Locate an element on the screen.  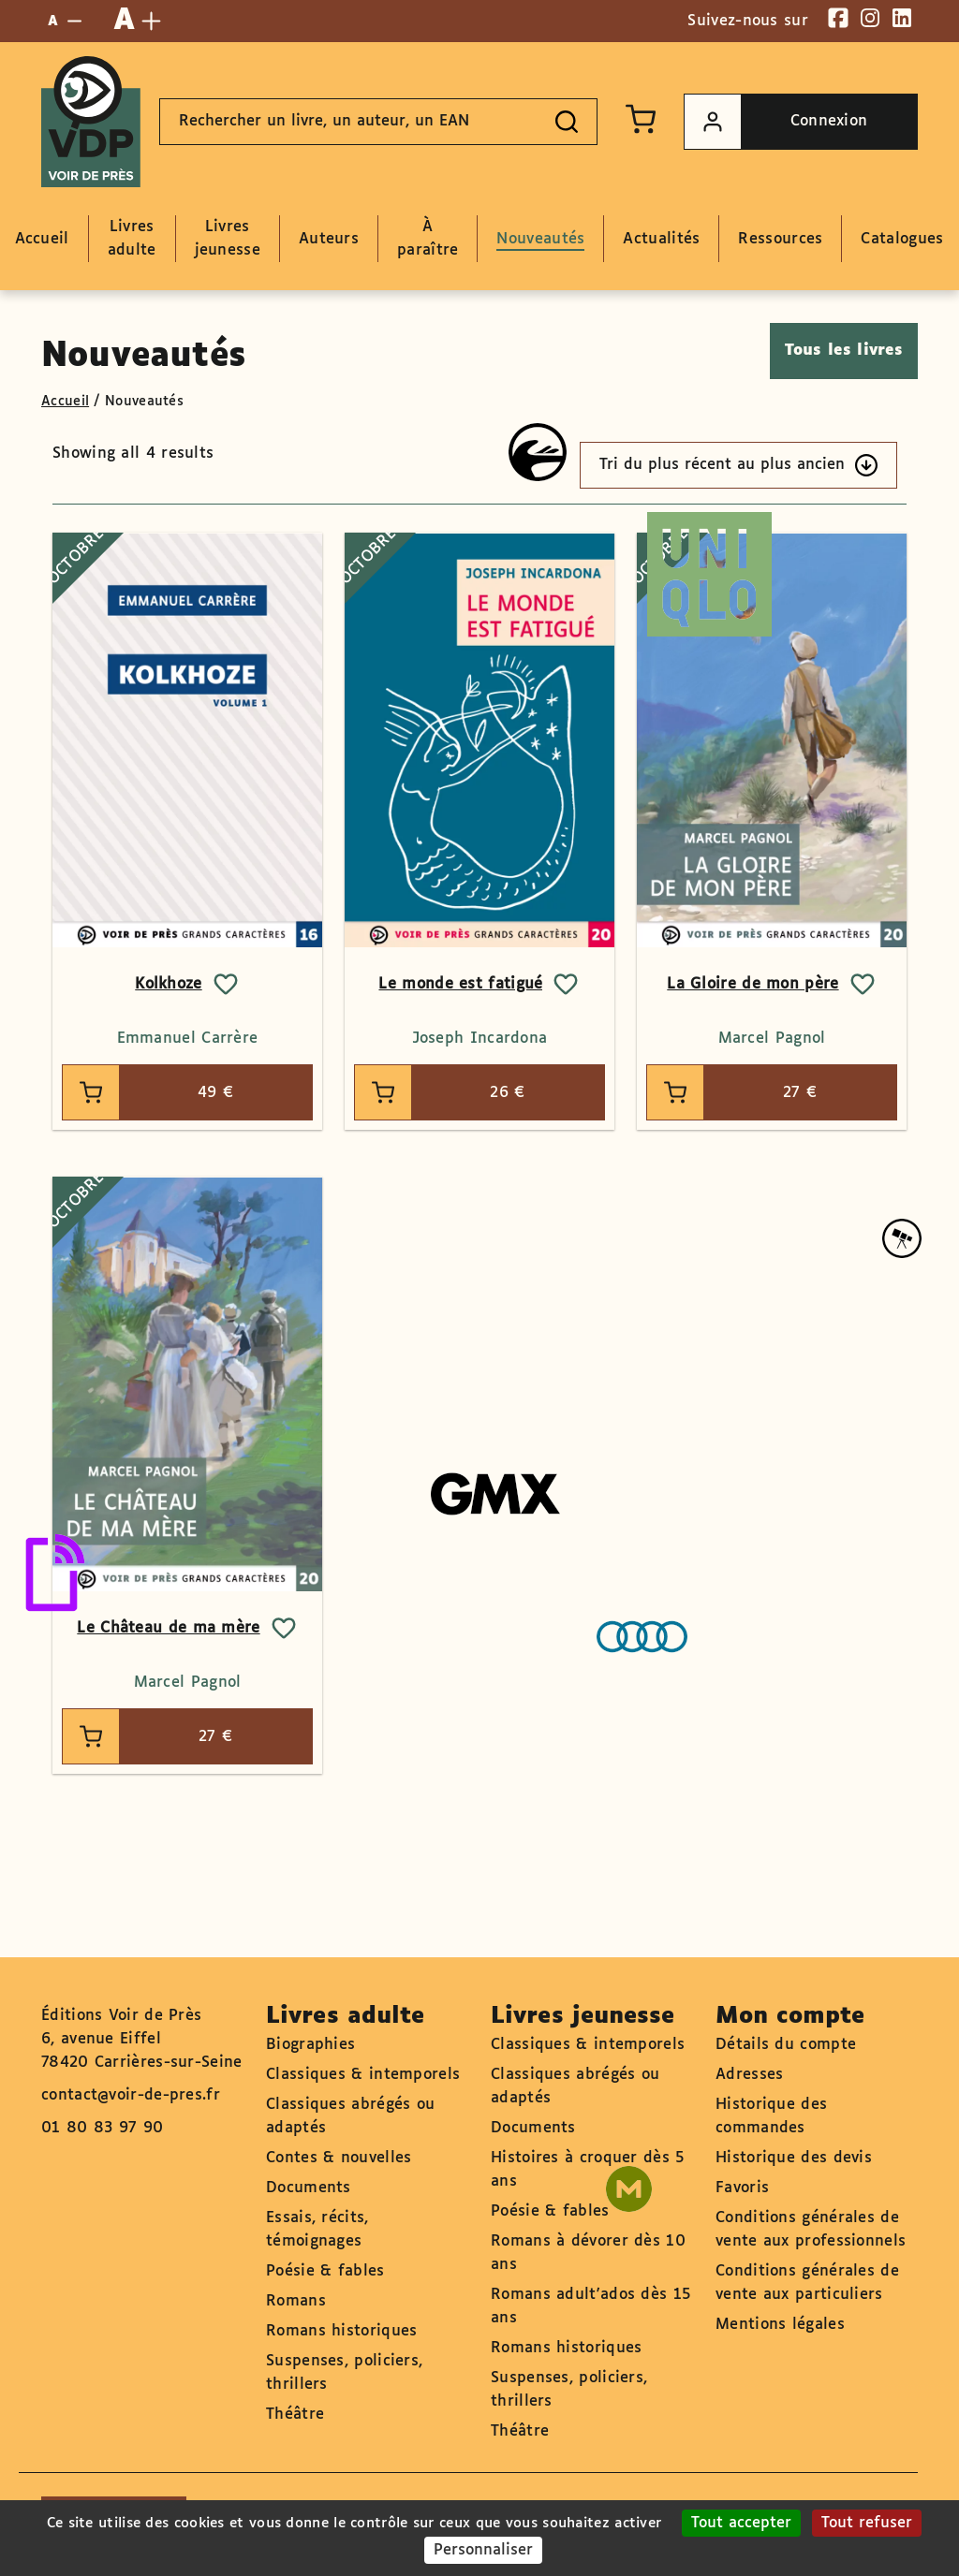
WPExplorer logo - a WordPress themes and resources website is located at coordinates (902, 1238).